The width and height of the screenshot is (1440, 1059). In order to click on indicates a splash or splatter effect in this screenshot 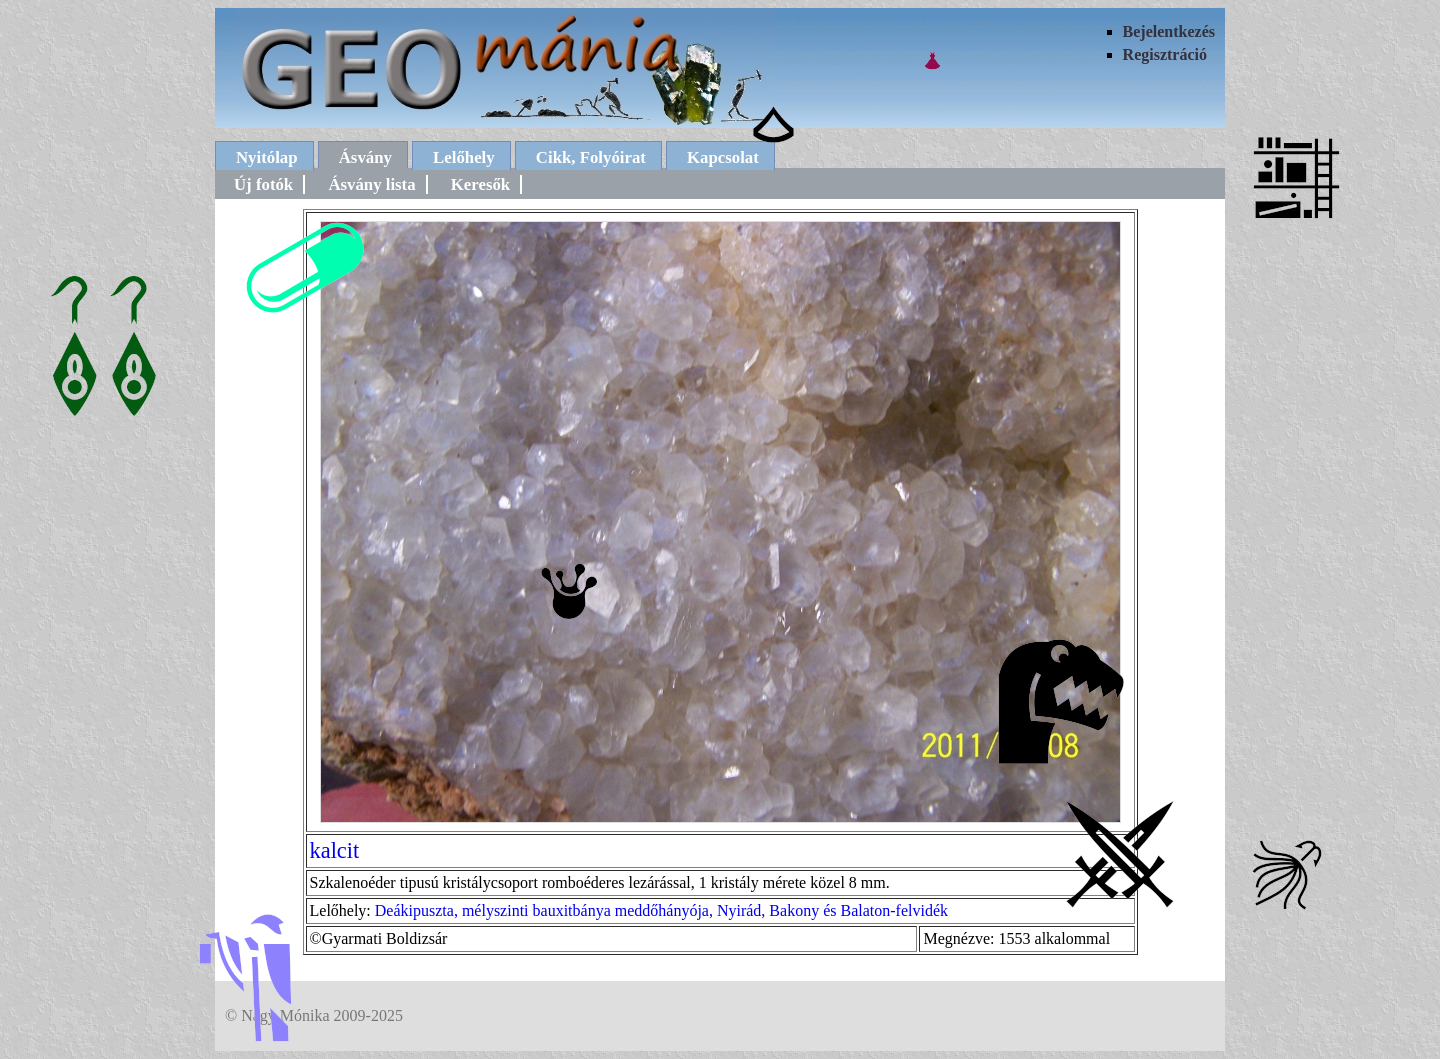, I will do `click(569, 591)`.